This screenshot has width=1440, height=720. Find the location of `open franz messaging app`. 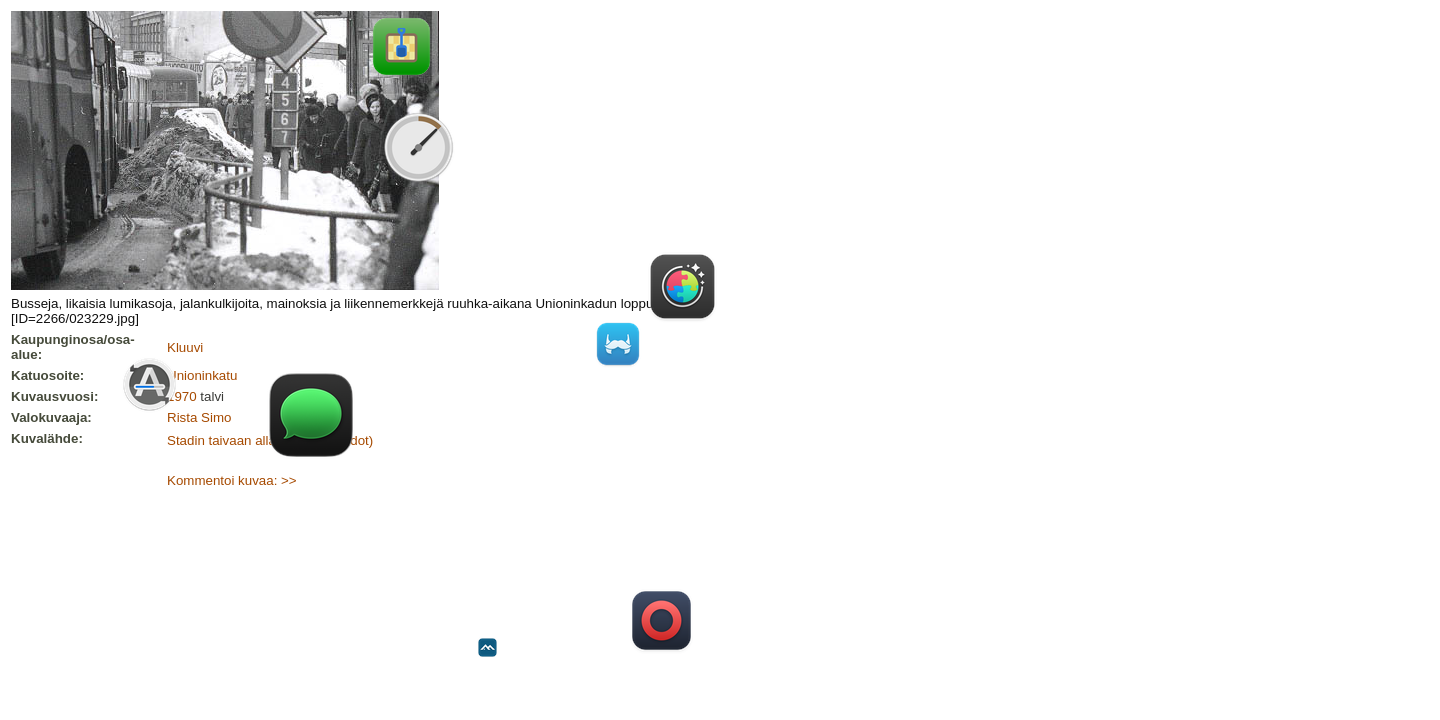

open franz messaging app is located at coordinates (618, 344).